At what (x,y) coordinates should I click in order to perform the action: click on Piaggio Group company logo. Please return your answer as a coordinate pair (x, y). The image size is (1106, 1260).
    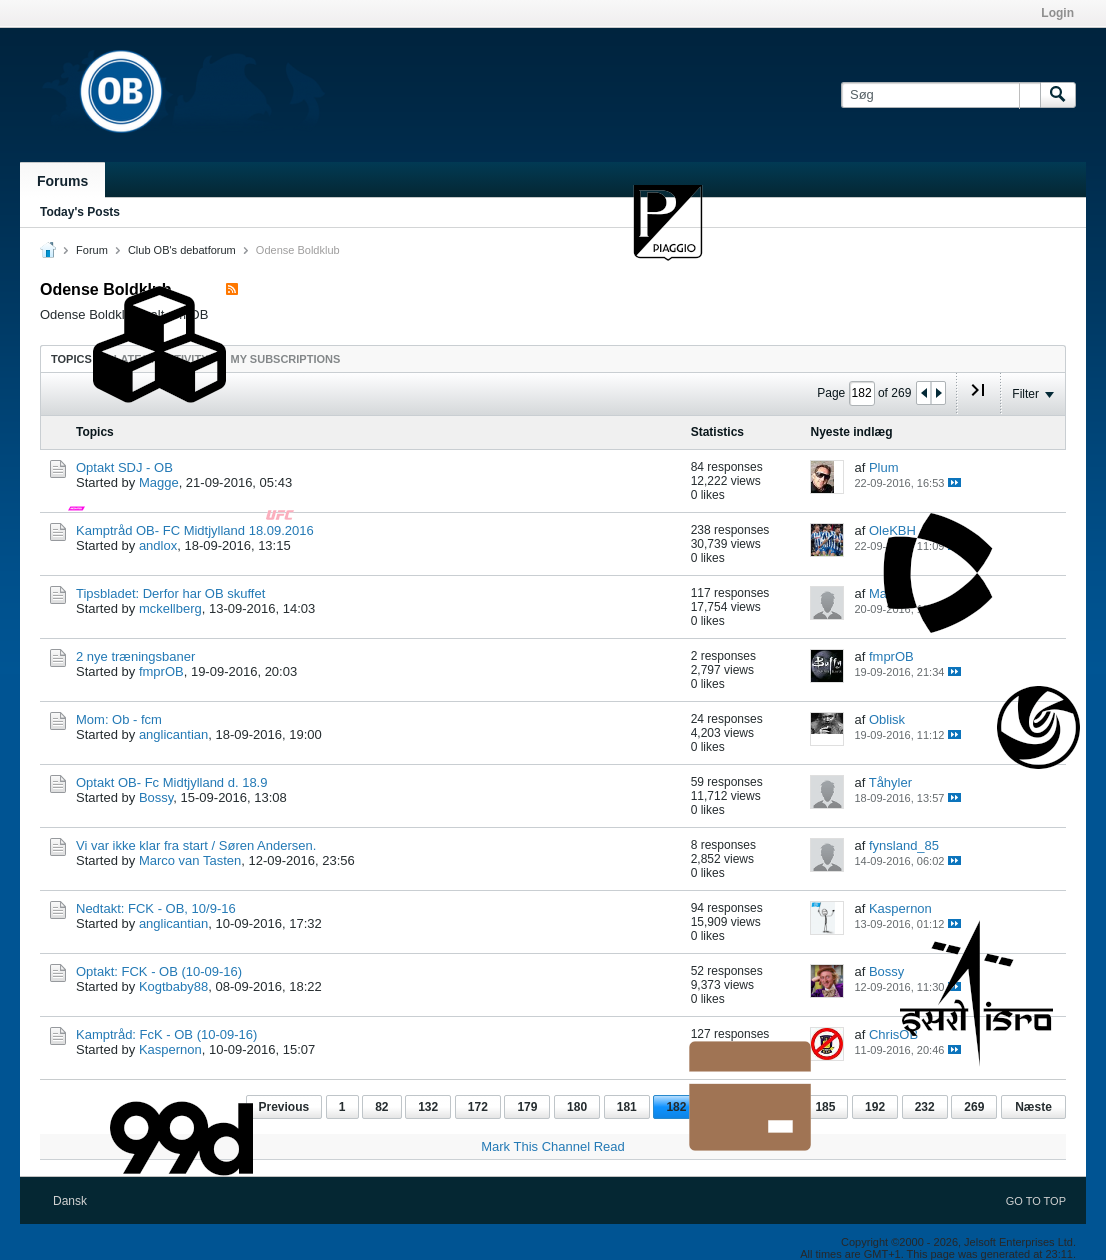
    Looking at the image, I should click on (668, 223).